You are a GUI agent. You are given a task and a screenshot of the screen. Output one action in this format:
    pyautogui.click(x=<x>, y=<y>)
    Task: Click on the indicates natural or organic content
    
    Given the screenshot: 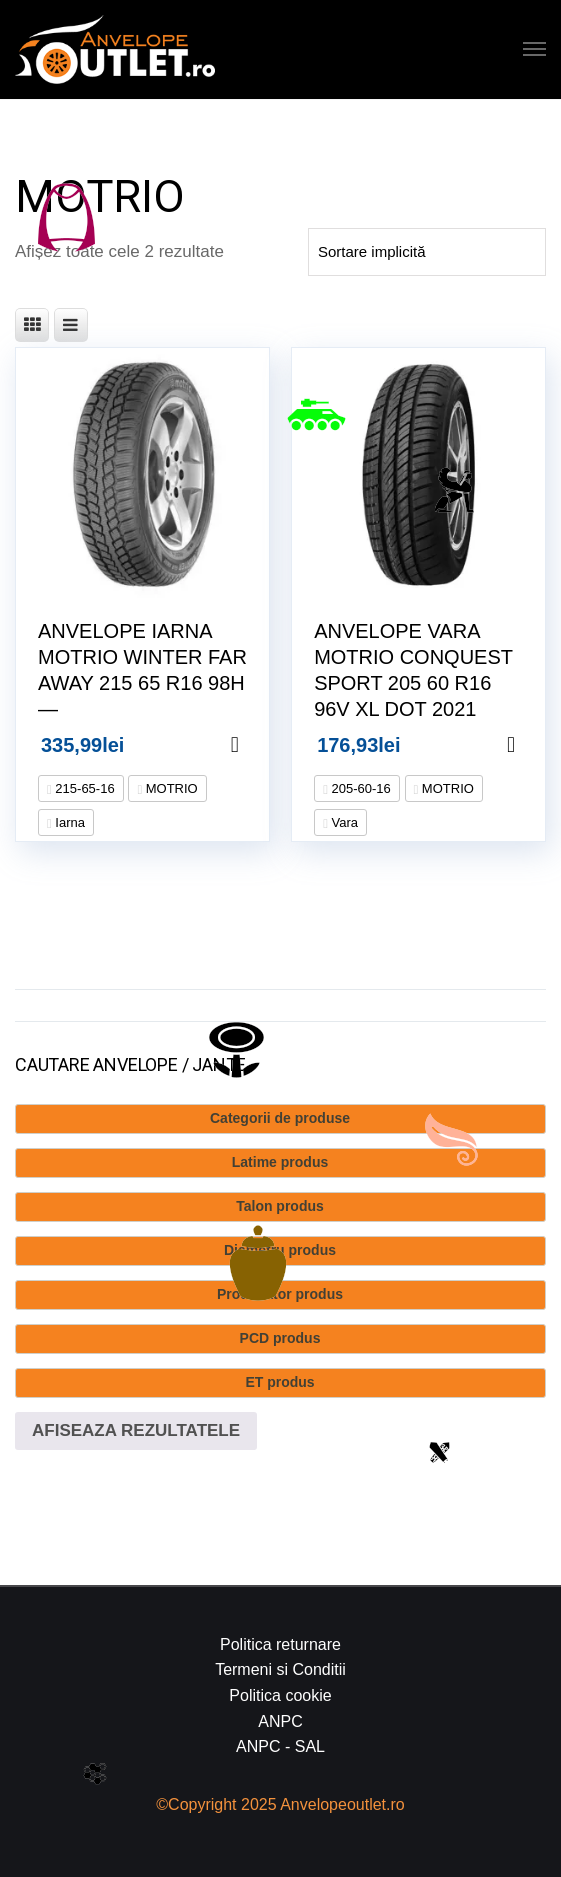 What is the action you would take?
    pyautogui.click(x=451, y=1139)
    